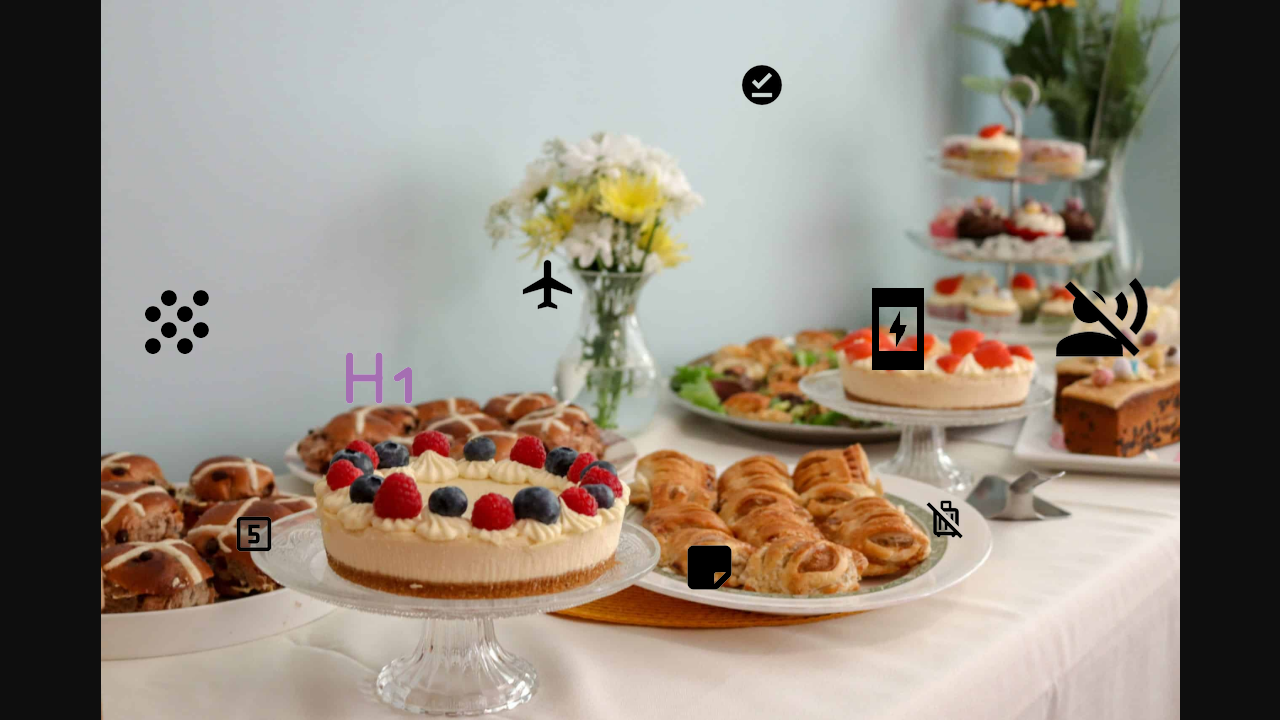 The width and height of the screenshot is (1280, 720). What do you see at coordinates (254, 534) in the screenshot?
I see `indicates step 5 in a multi-step process` at bounding box center [254, 534].